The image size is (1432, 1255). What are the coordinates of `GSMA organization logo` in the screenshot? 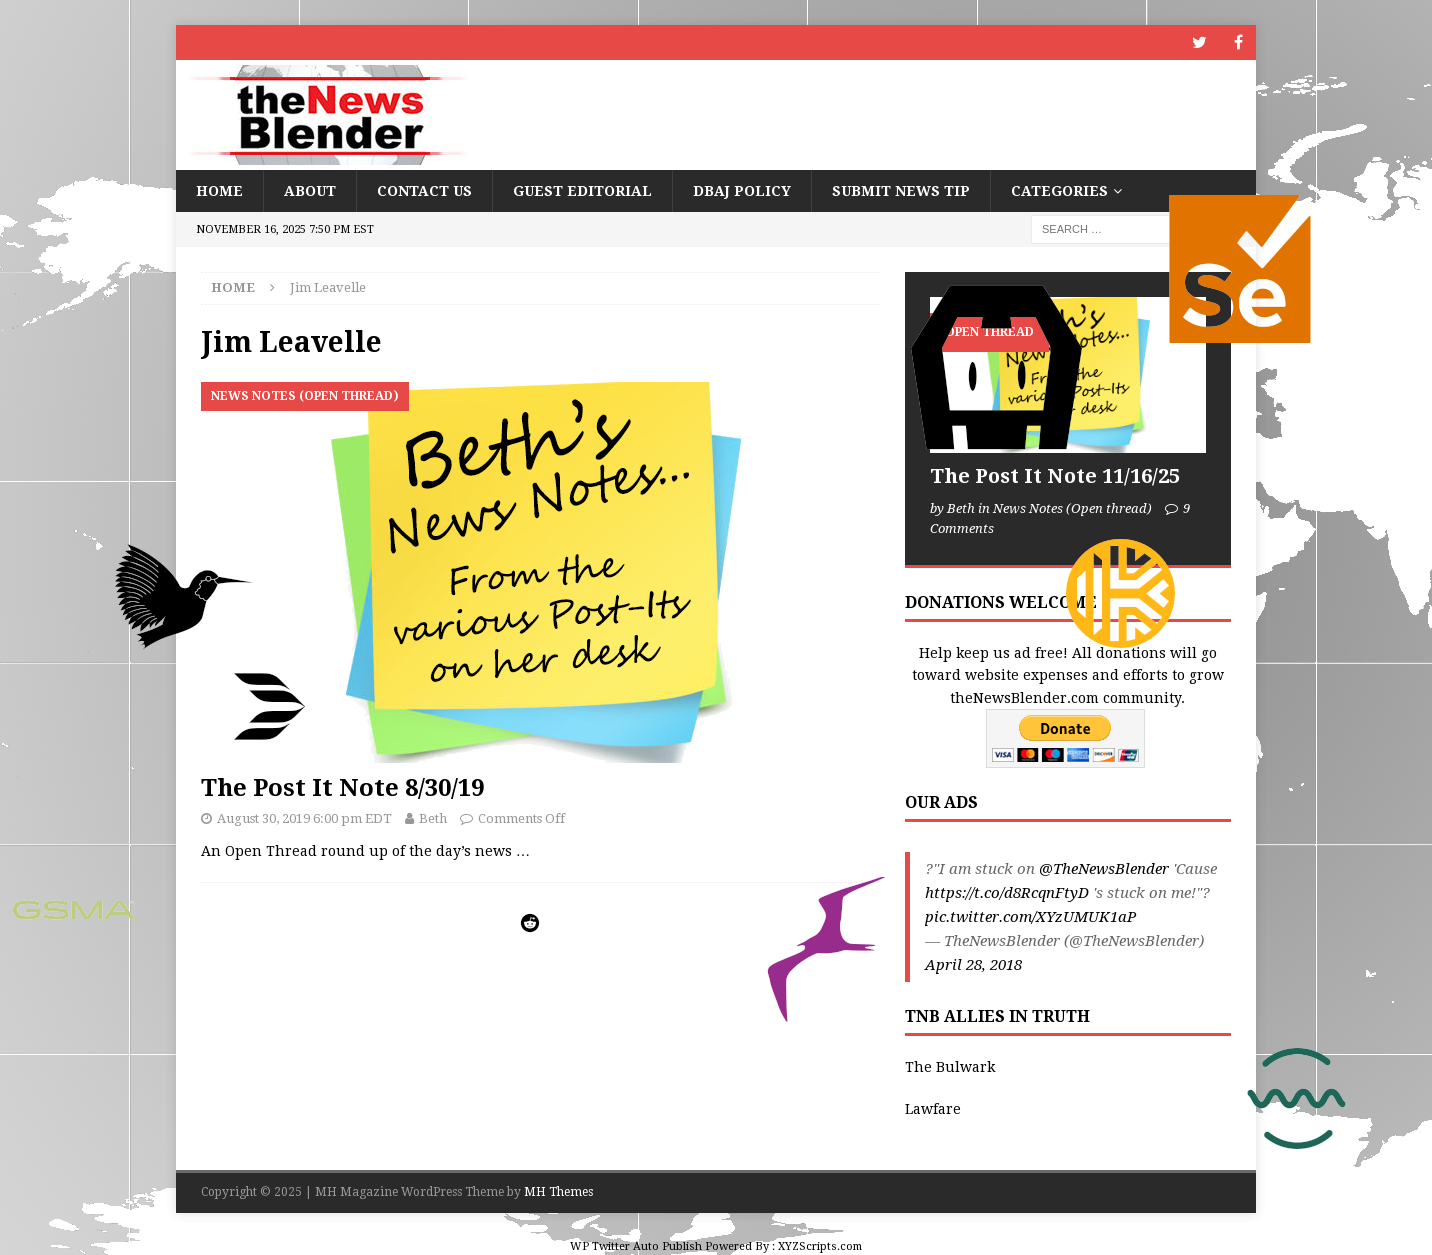 It's located at (74, 910).